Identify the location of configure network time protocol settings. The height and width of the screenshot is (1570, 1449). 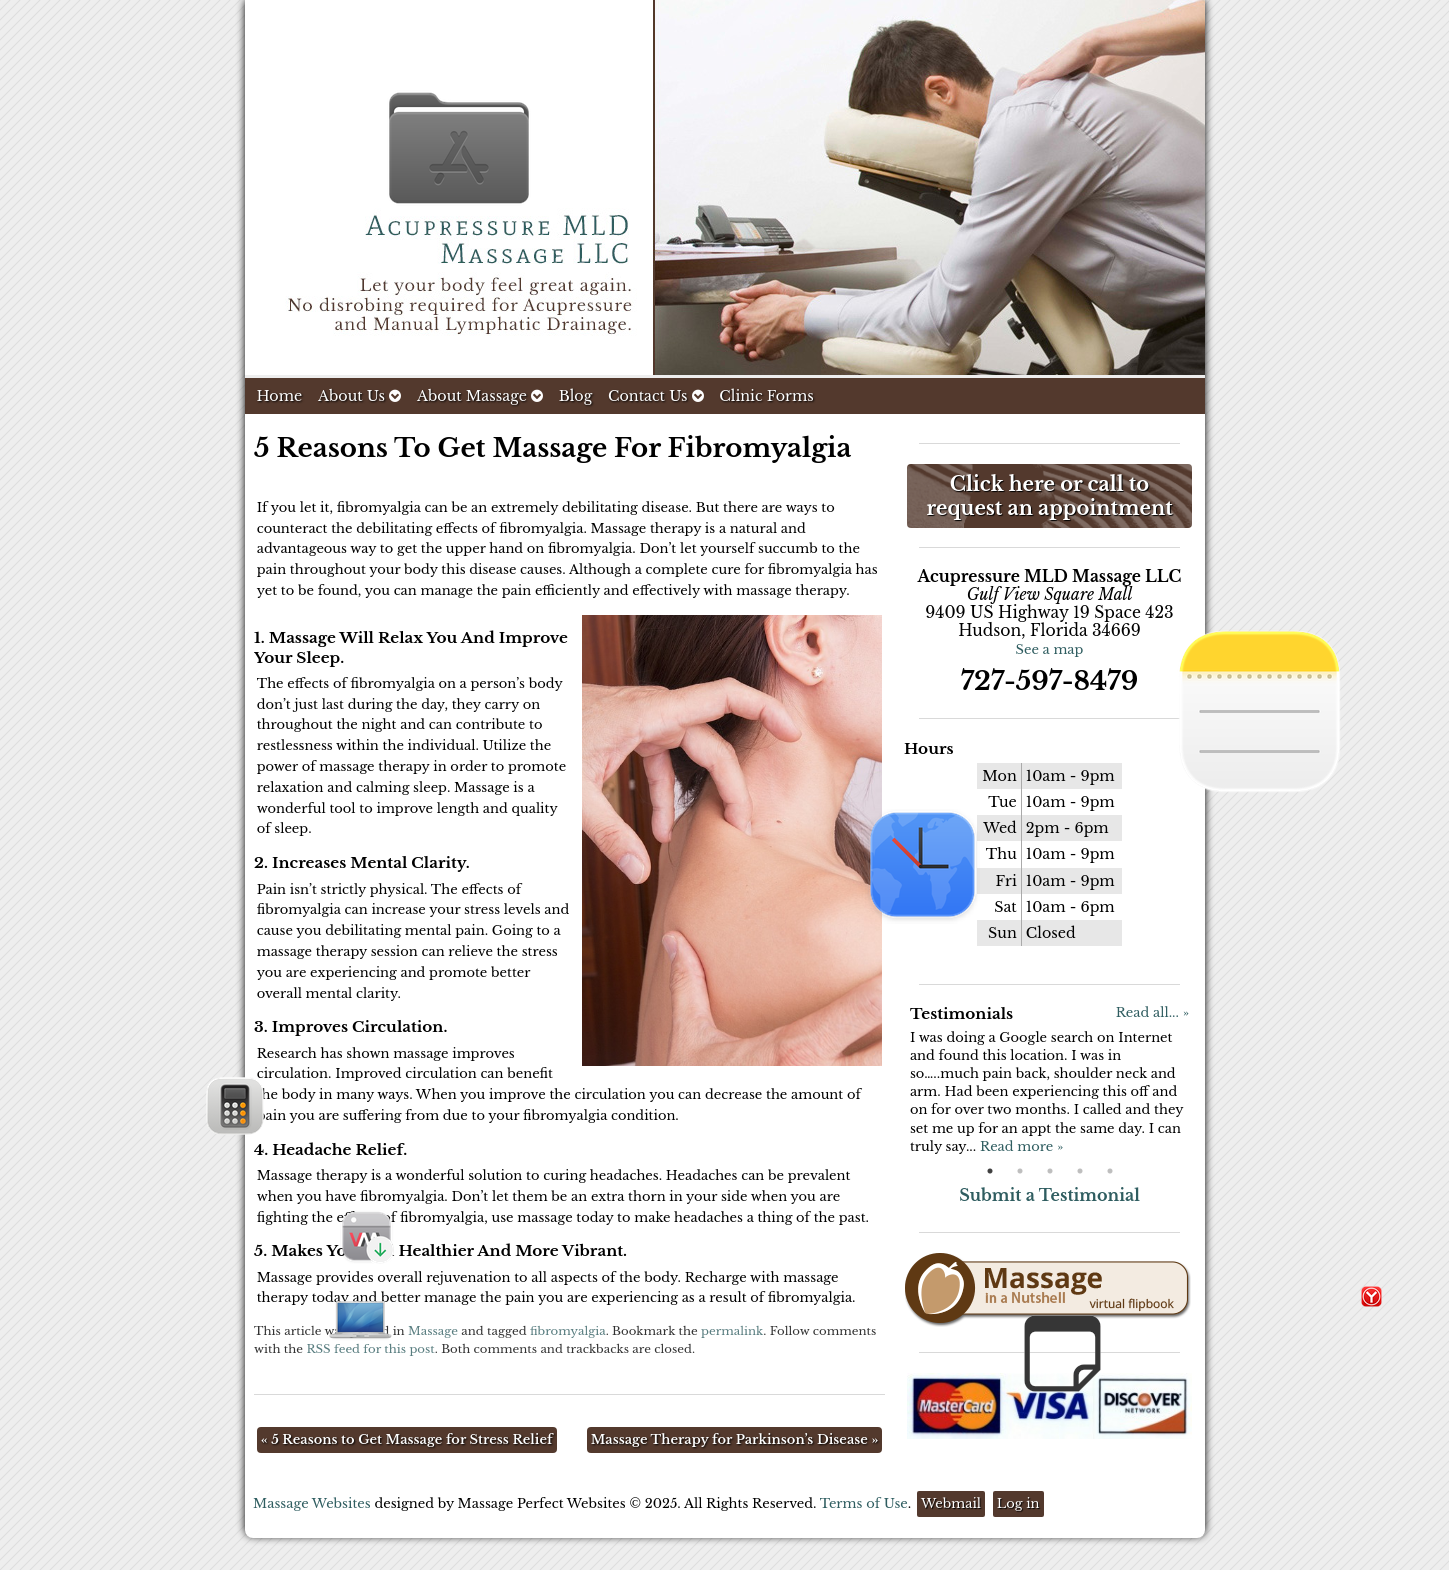
(922, 866).